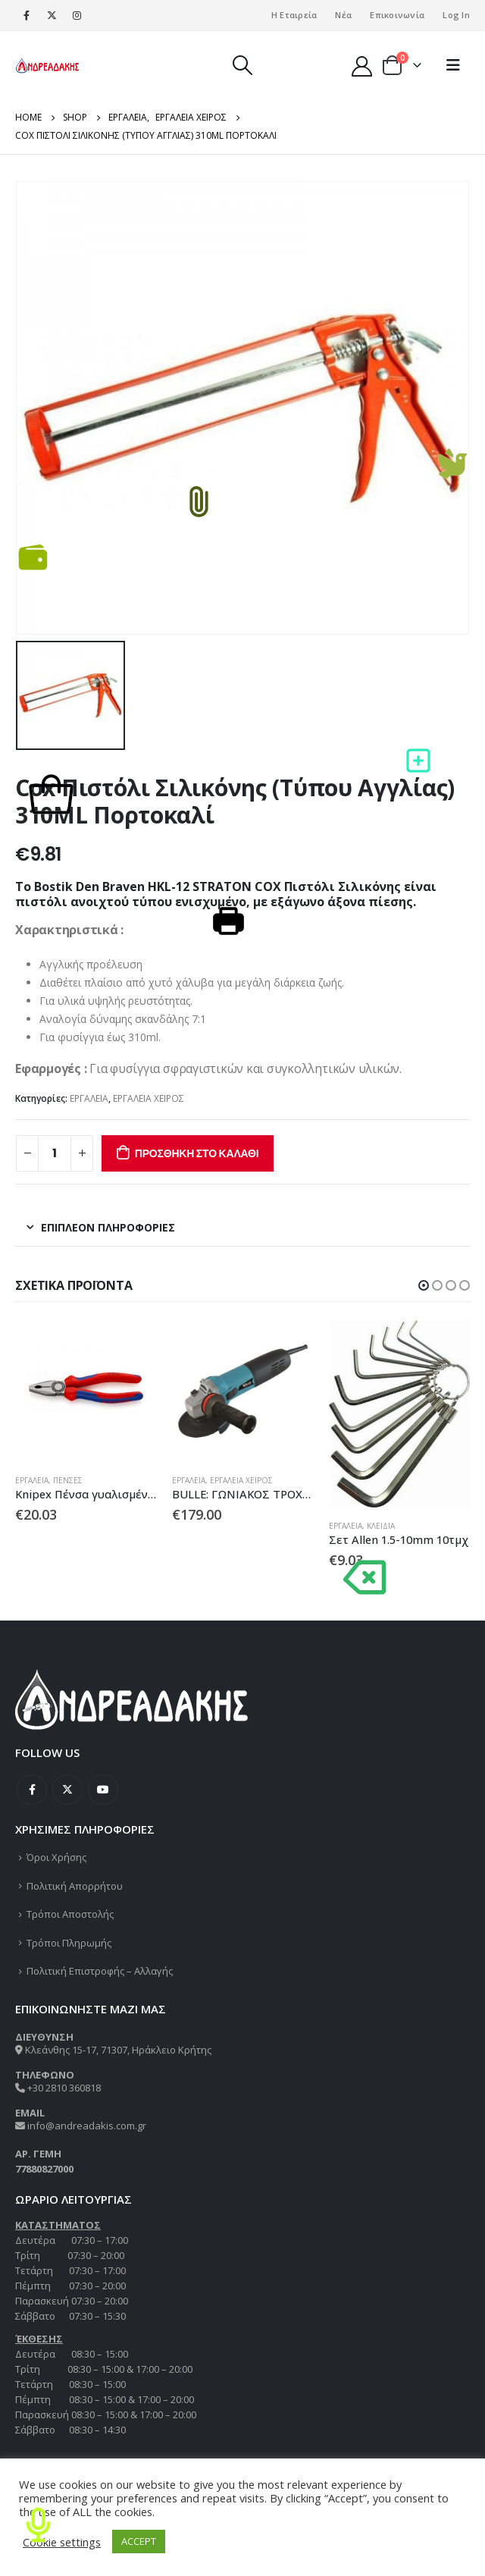 The image size is (485, 2576). Describe the element at coordinates (38, 2524) in the screenshot. I see `tap to use voice input` at that location.